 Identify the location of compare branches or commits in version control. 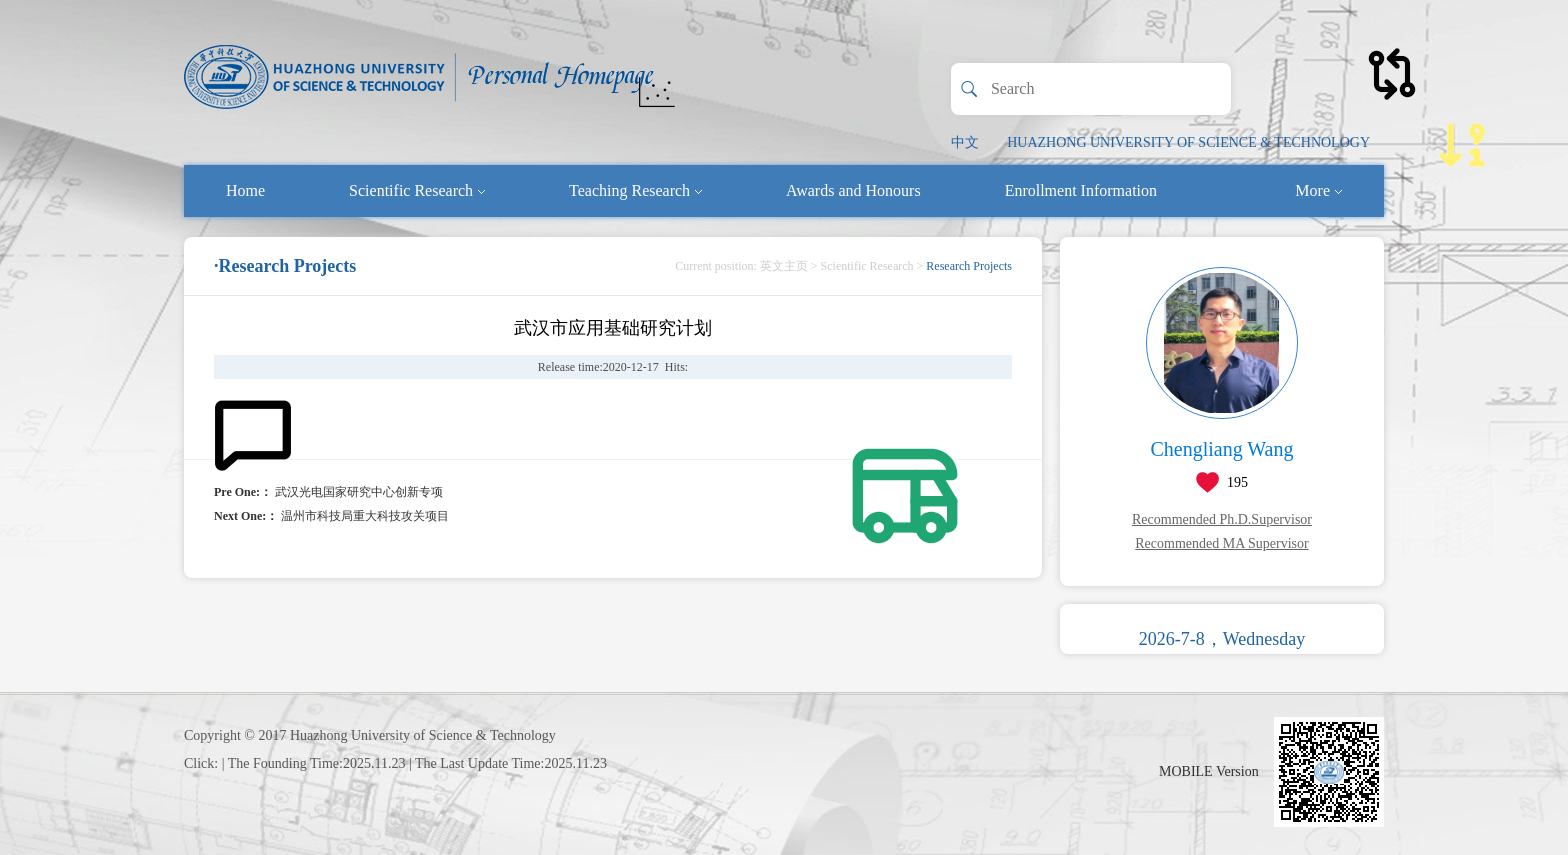
(1392, 74).